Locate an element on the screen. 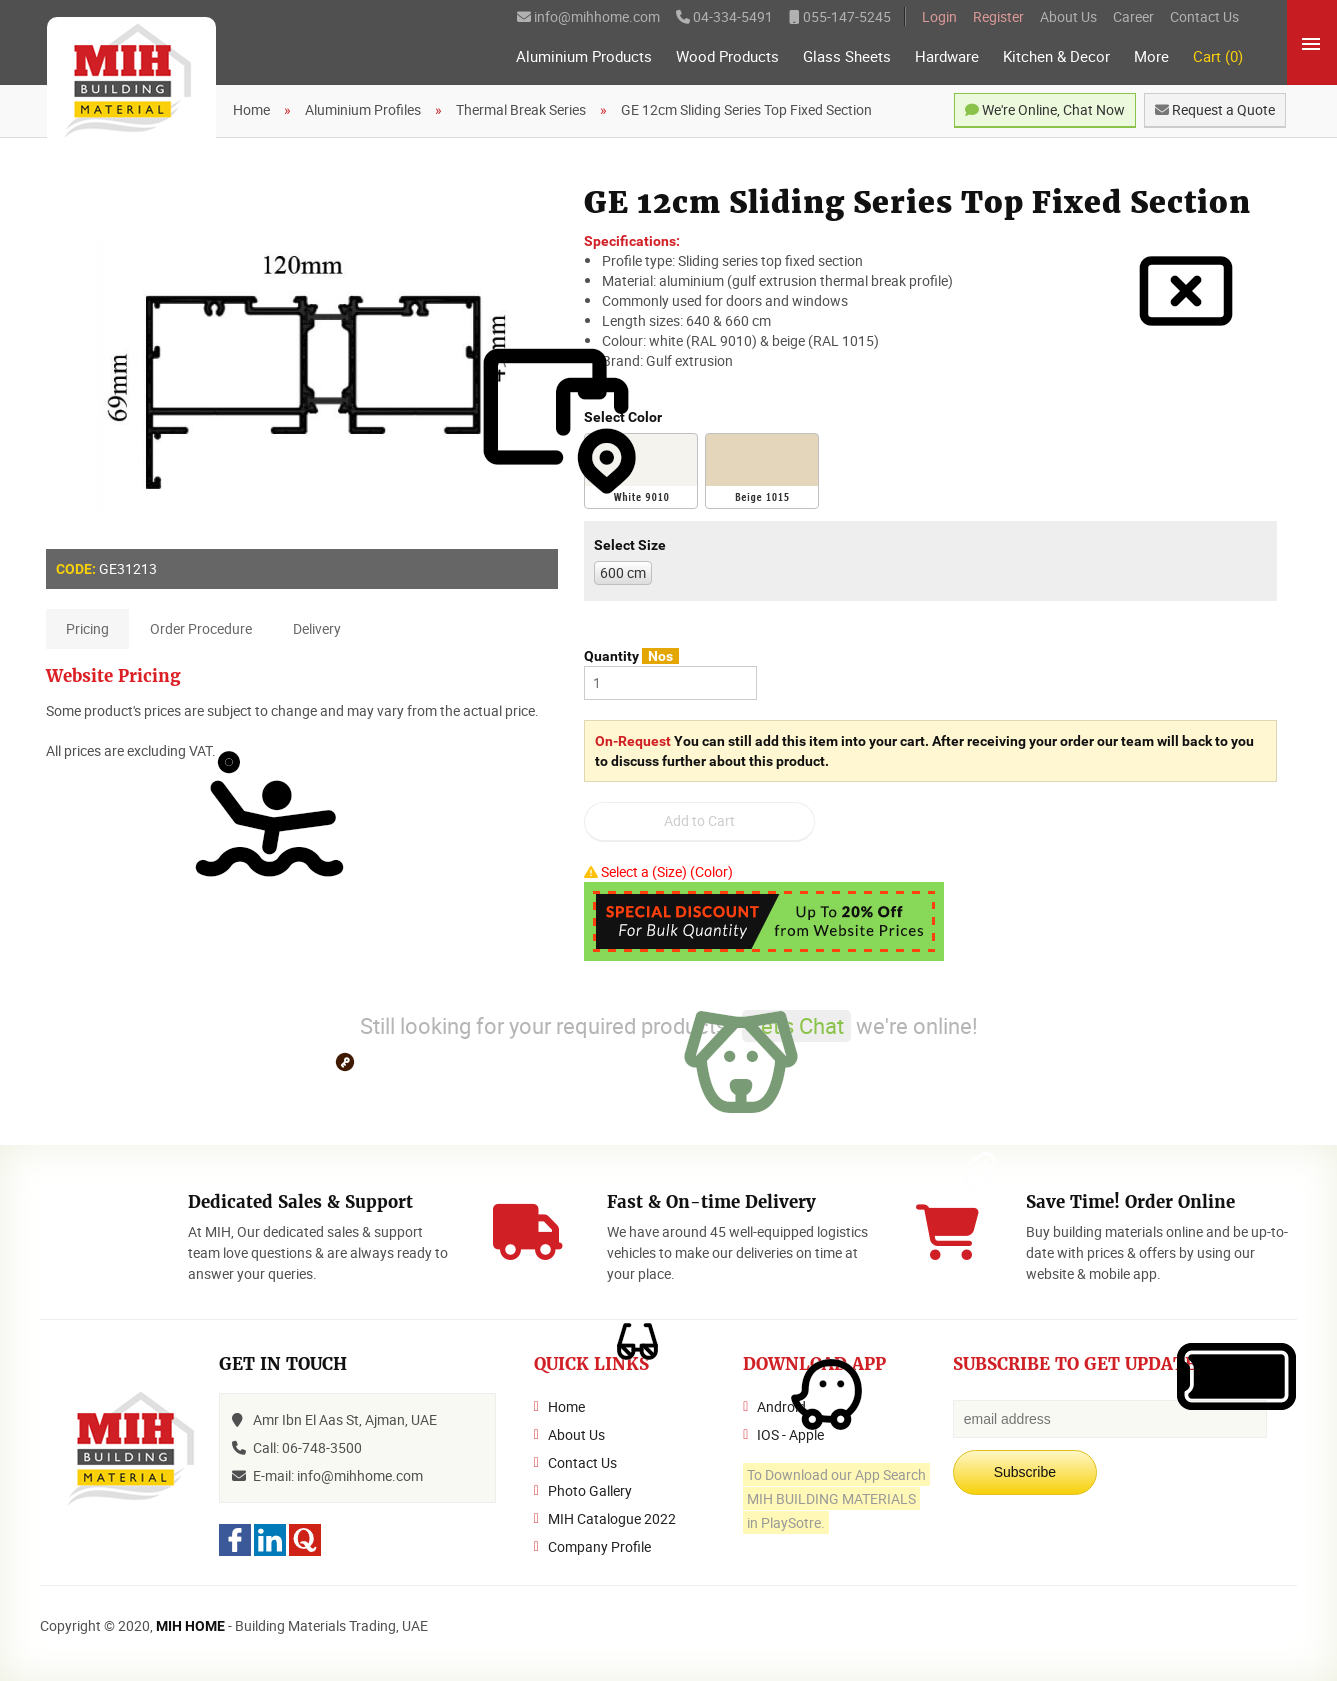 This screenshot has height=1681, width=1337. water polo sport activity is located at coordinates (269, 817).